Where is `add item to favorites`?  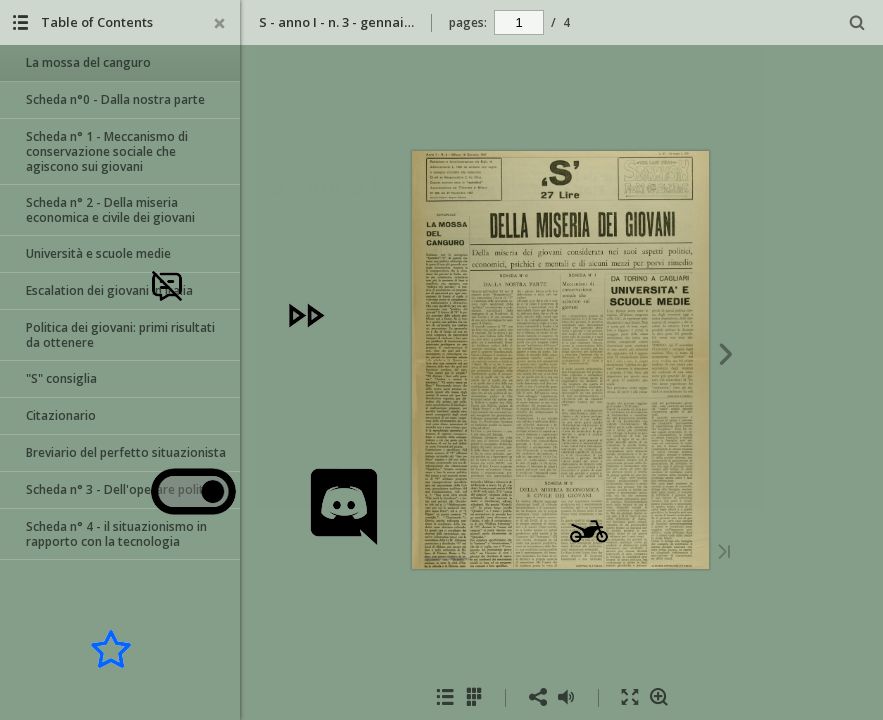 add item to favorites is located at coordinates (111, 650).